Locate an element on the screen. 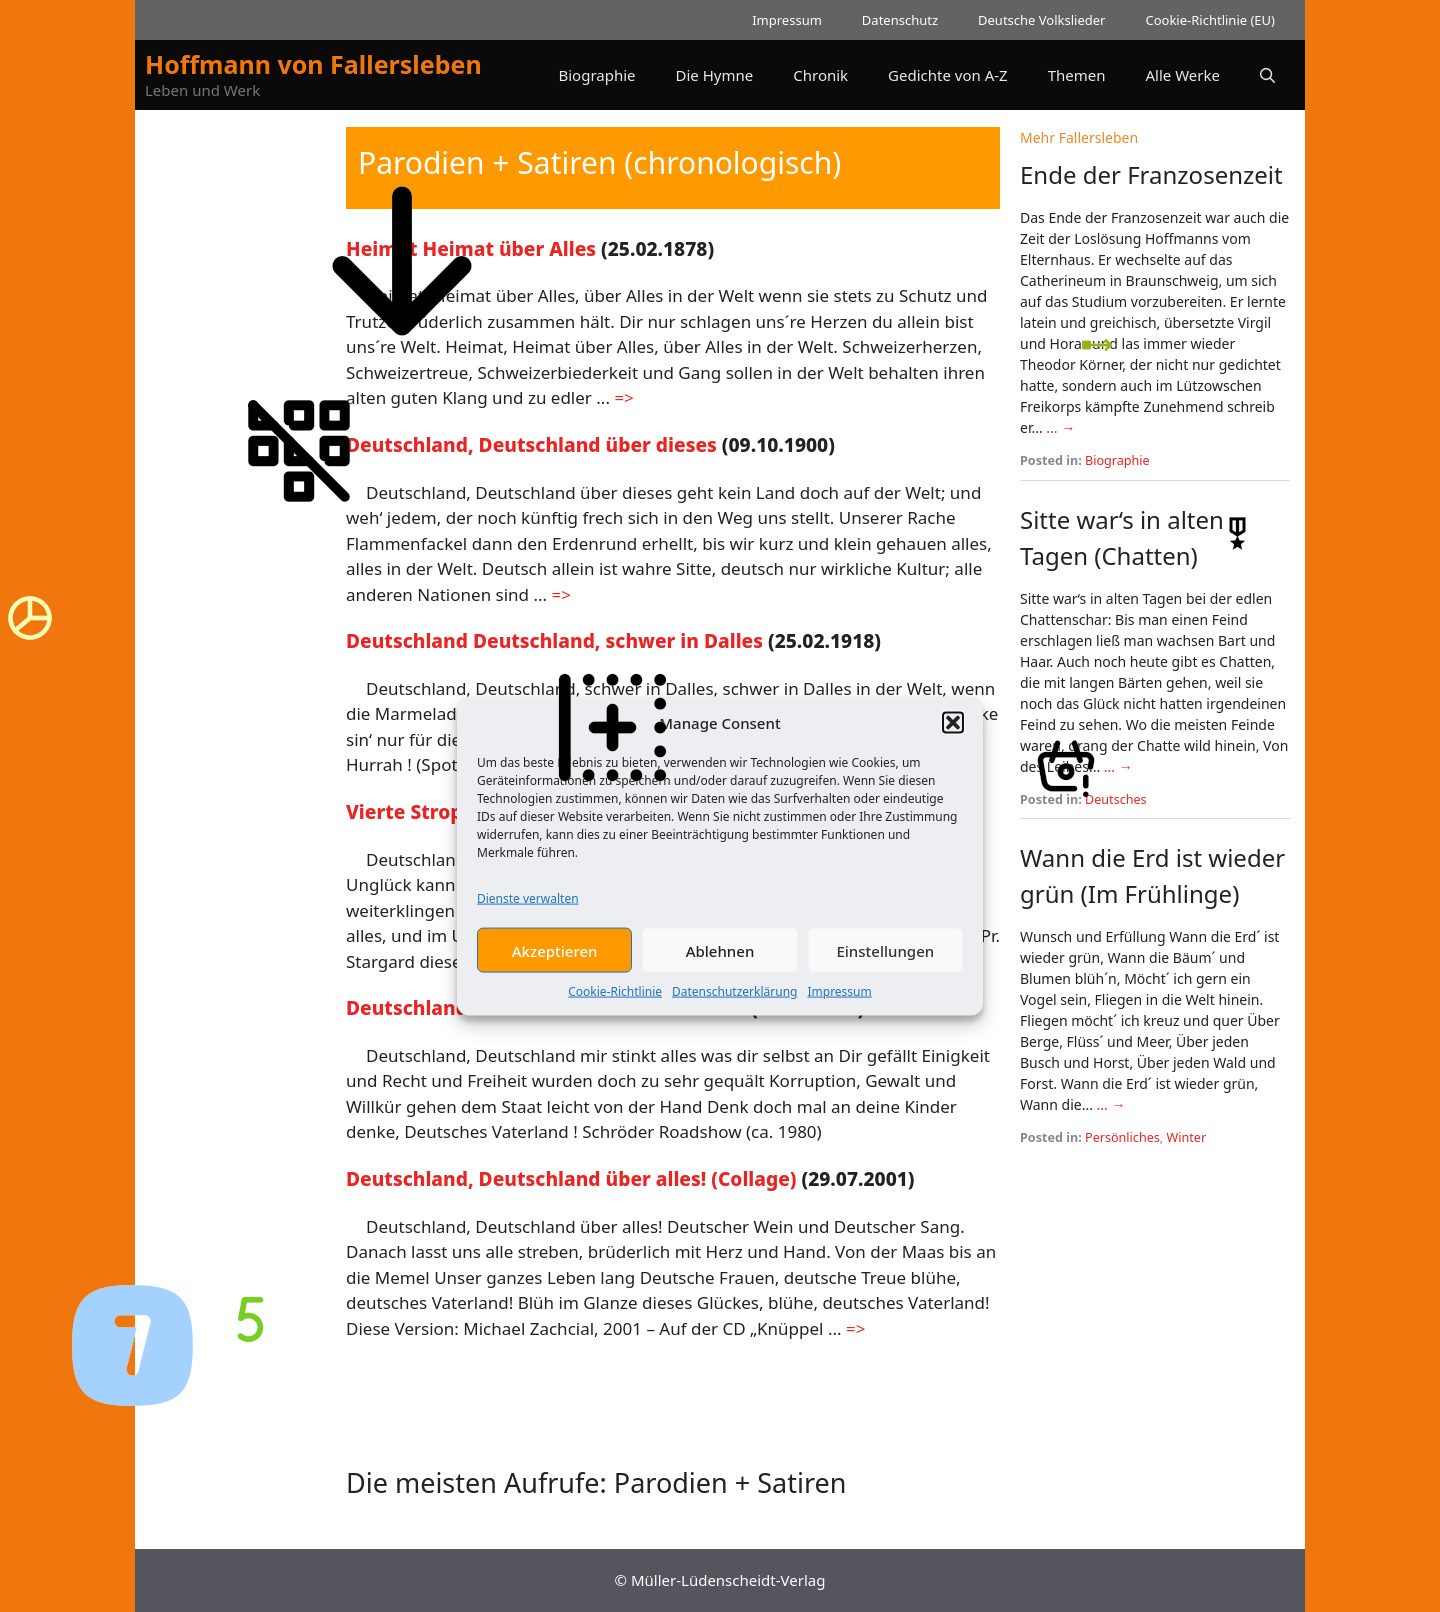 Image resolution: width=1440 pixels, height=1612 pixels. indicates an issue with your shopping basket is located at coordinates (1066, 766).